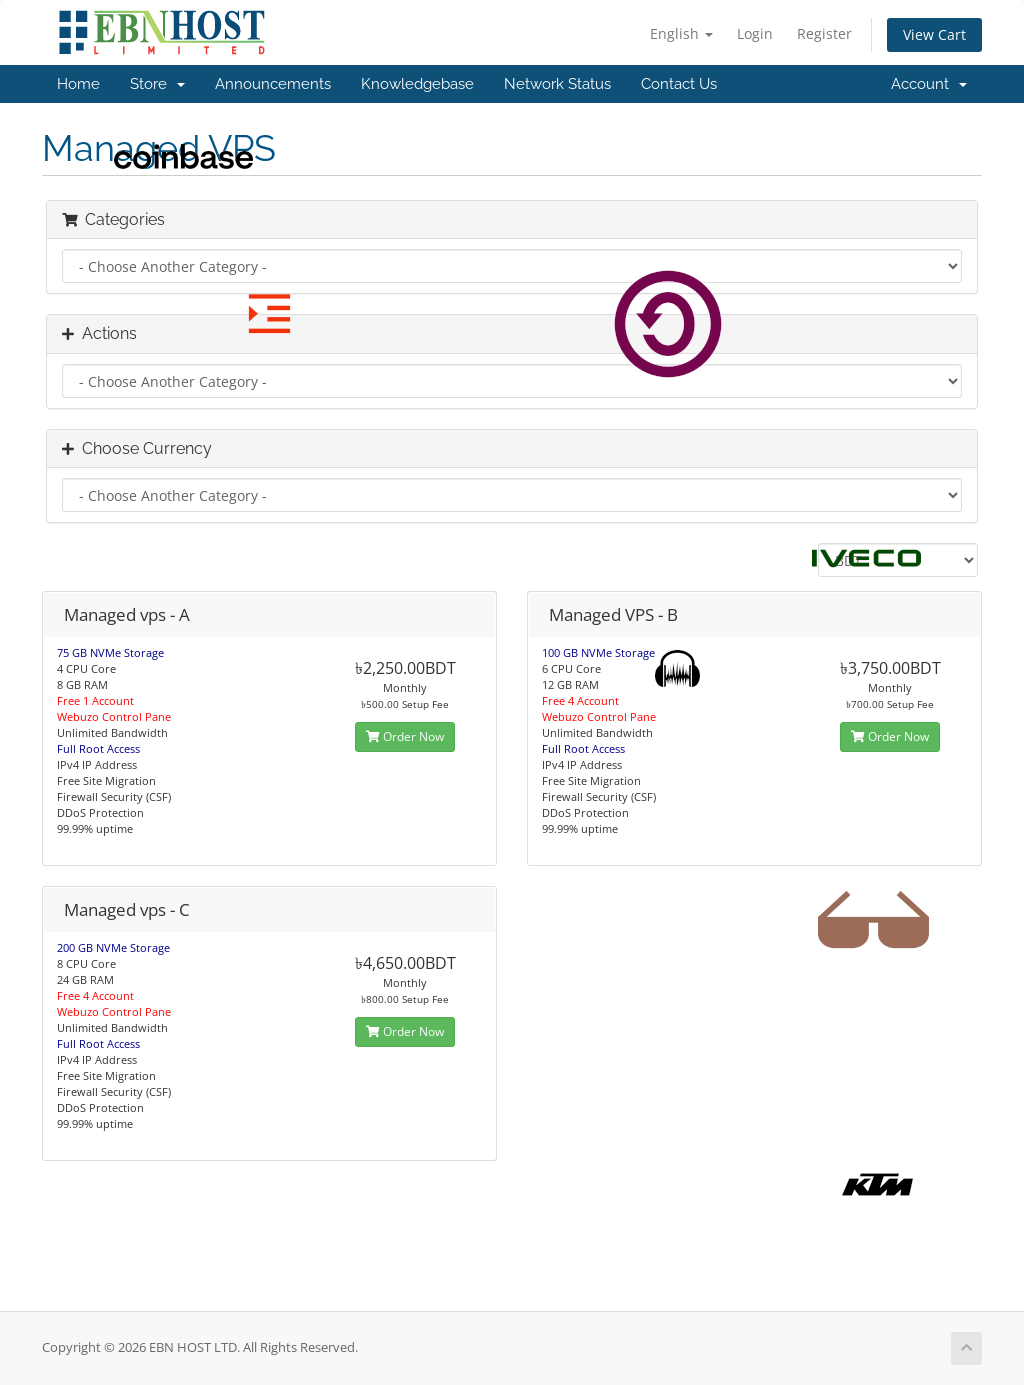  I want to click on open the Coinbase app, so click(183, 156).